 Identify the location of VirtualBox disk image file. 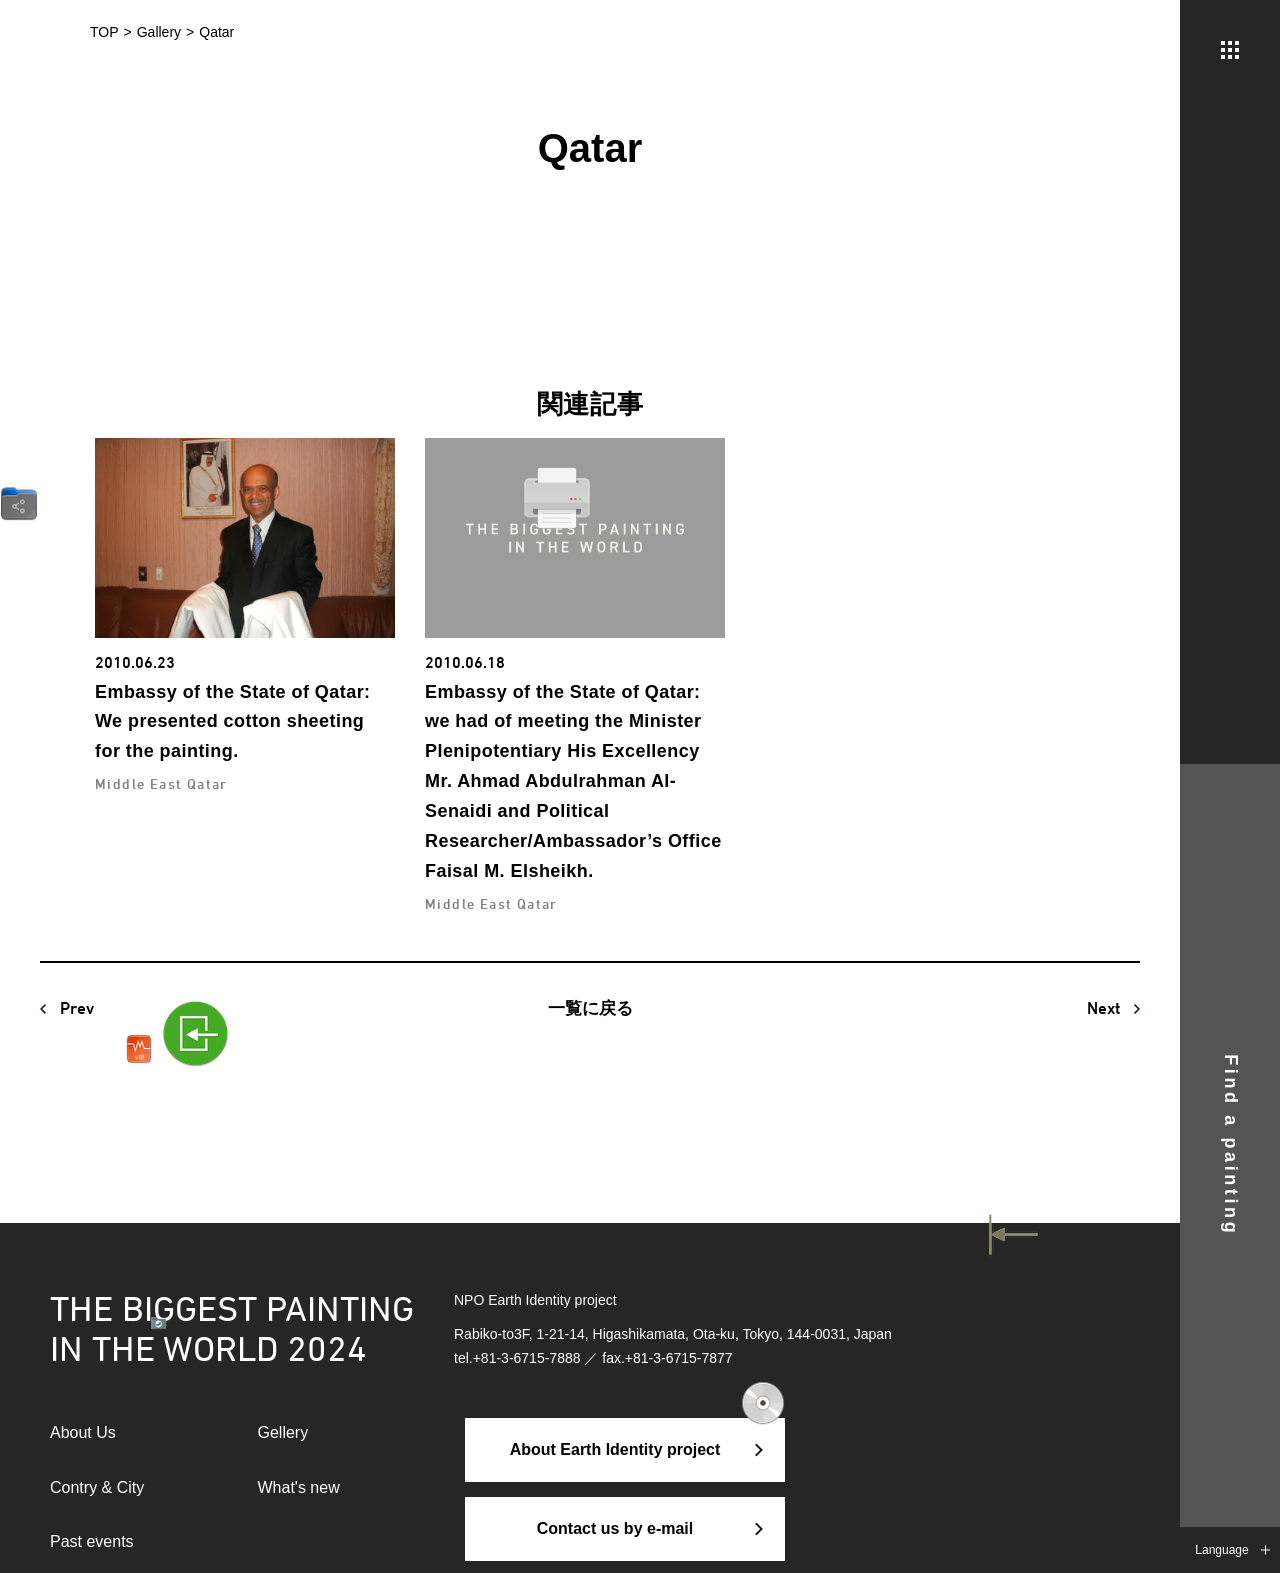
(139, 1049).